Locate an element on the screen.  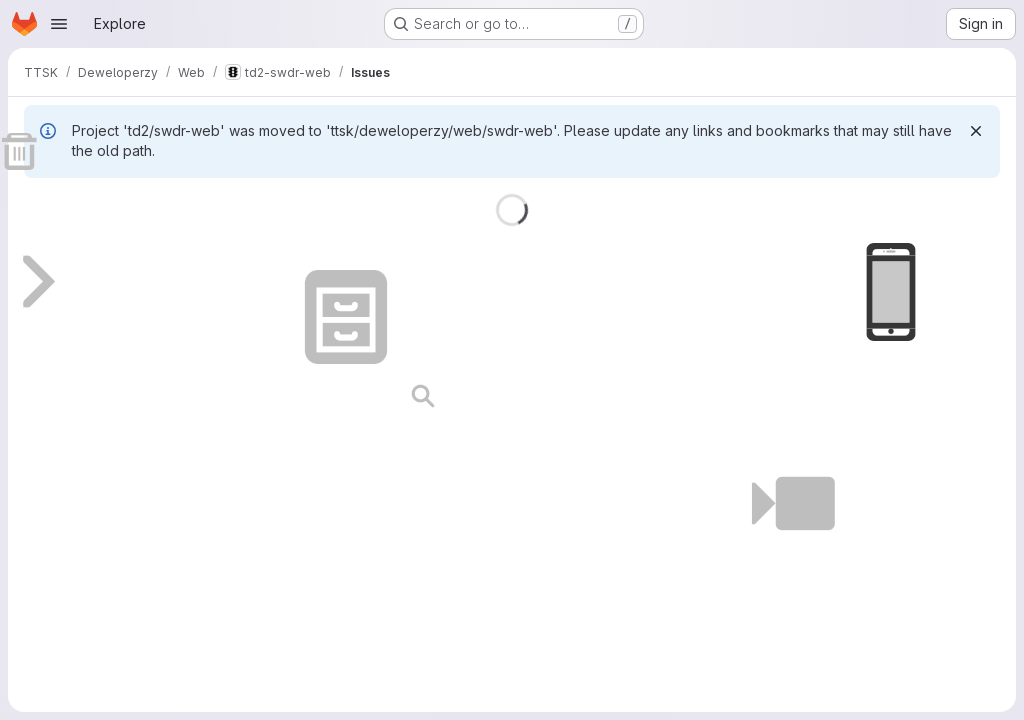
indicates a connected multimedia device is located at coordinates (891, 292).